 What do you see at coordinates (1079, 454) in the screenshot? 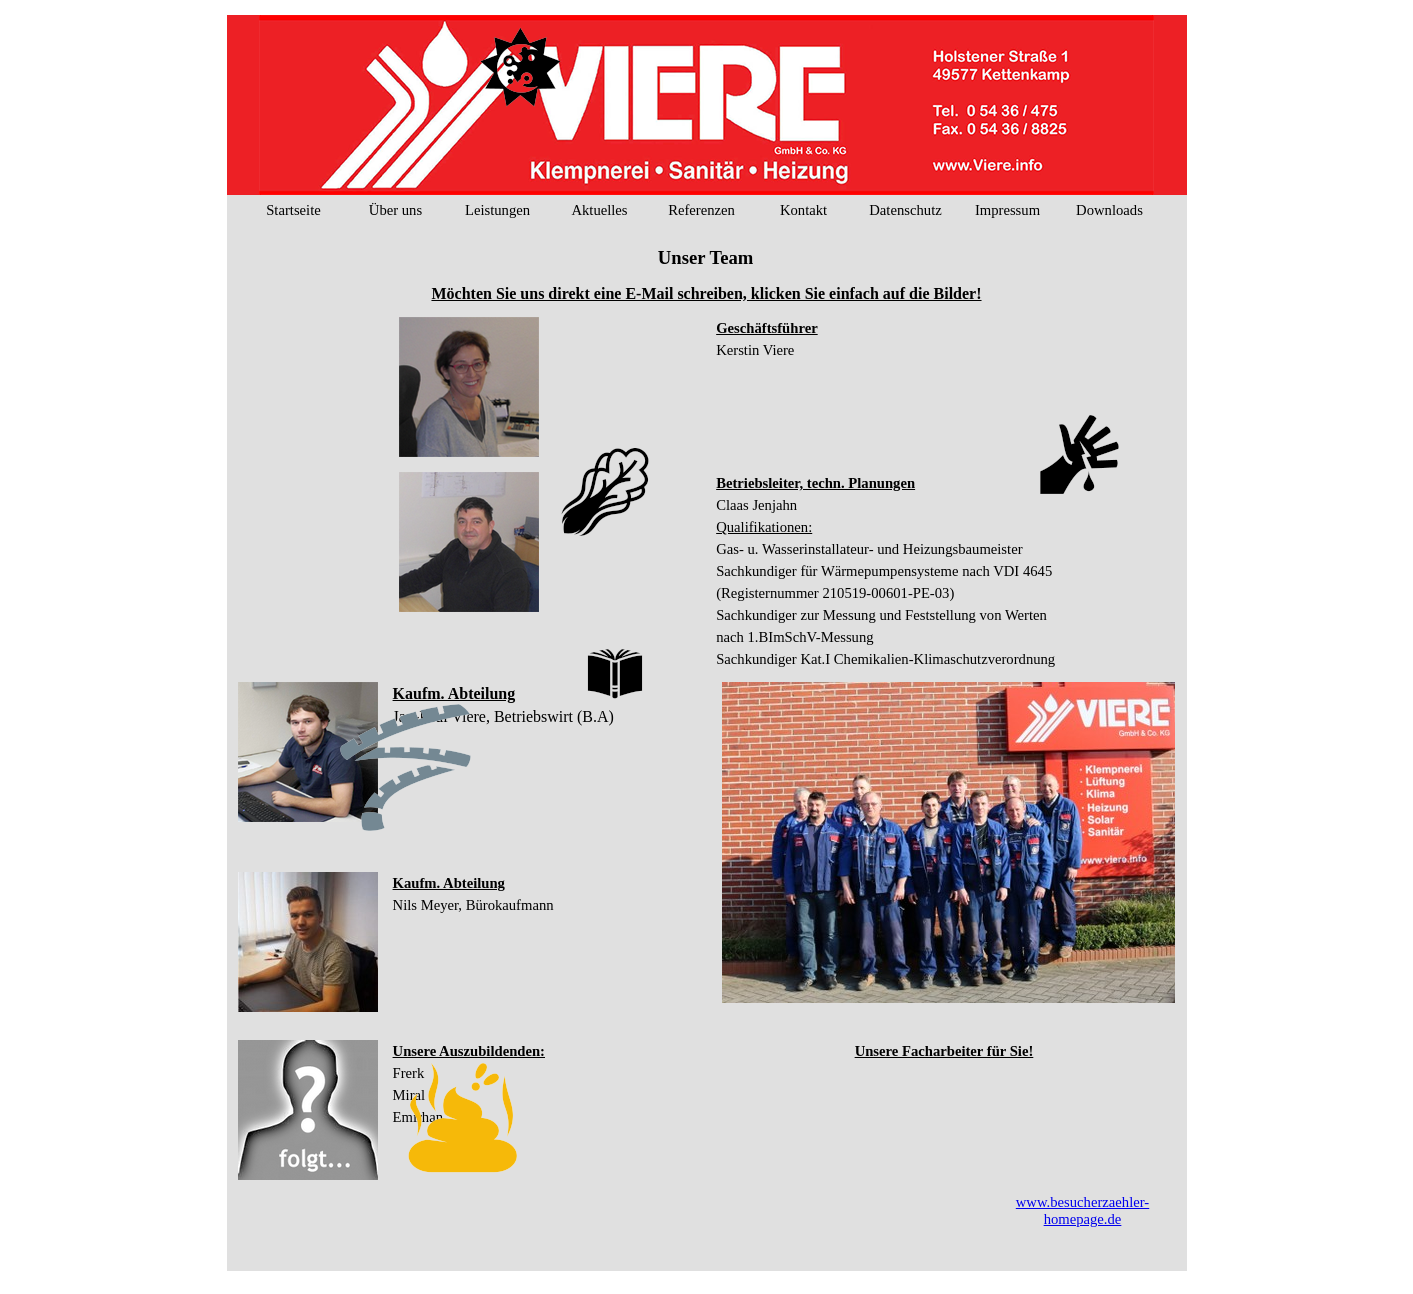
I see `indicates injury or wound requiring first aid` at bounding box center [1079, 454].